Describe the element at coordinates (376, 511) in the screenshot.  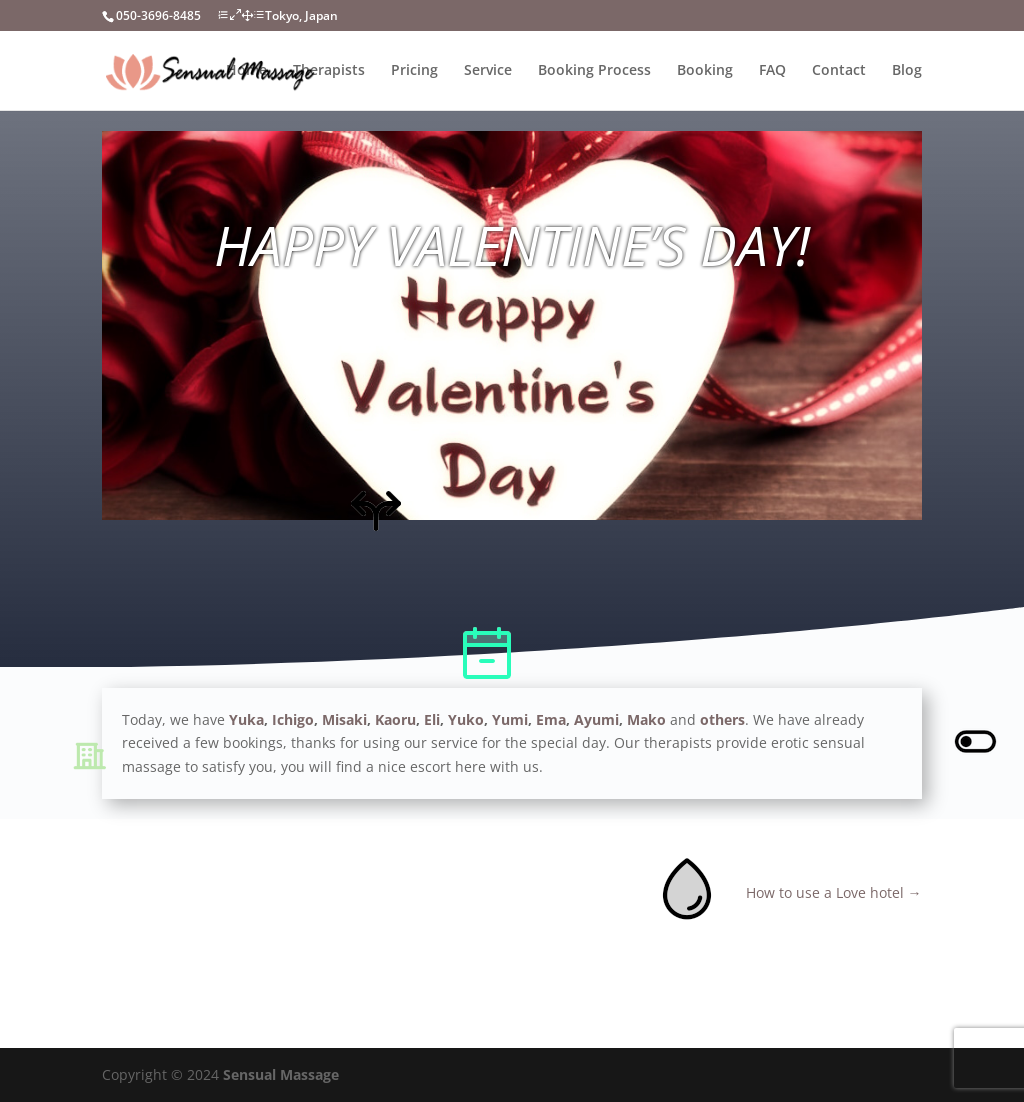
I see `switch or swap between two items` at that location.